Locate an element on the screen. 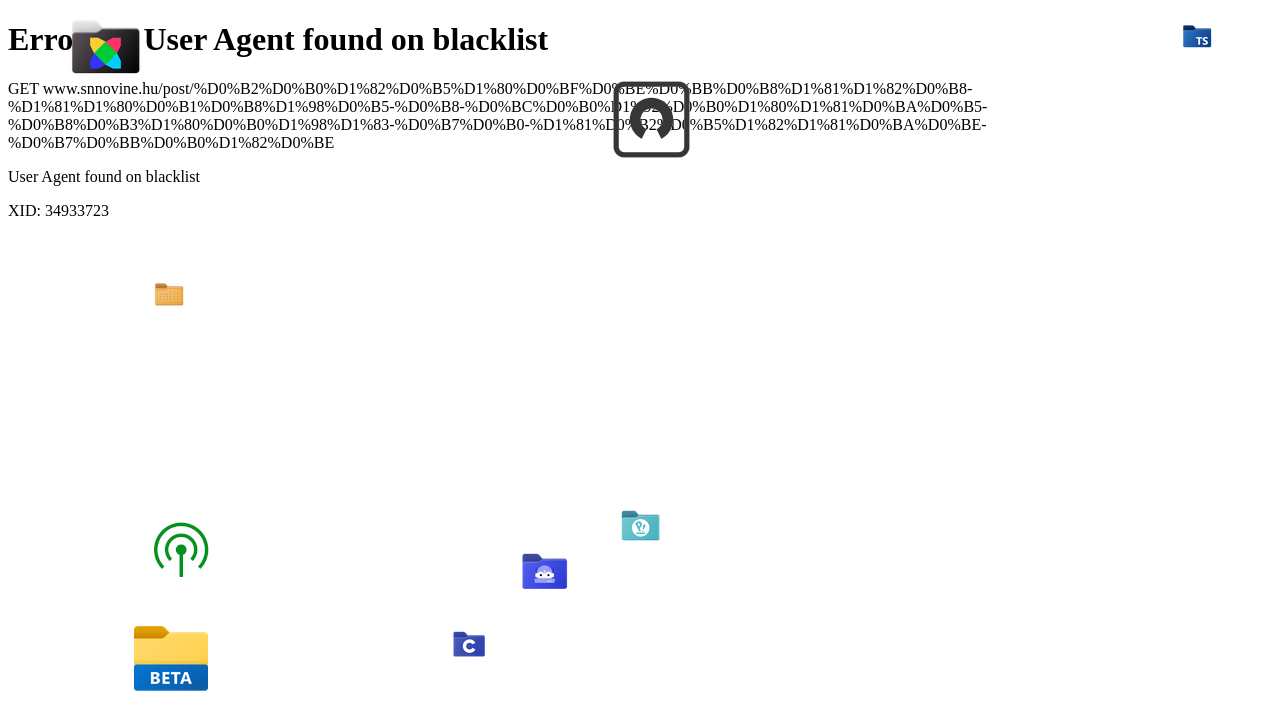 The image size is (1280, 720). open Pop!_OS system folder is located at coordinates (640, 526).